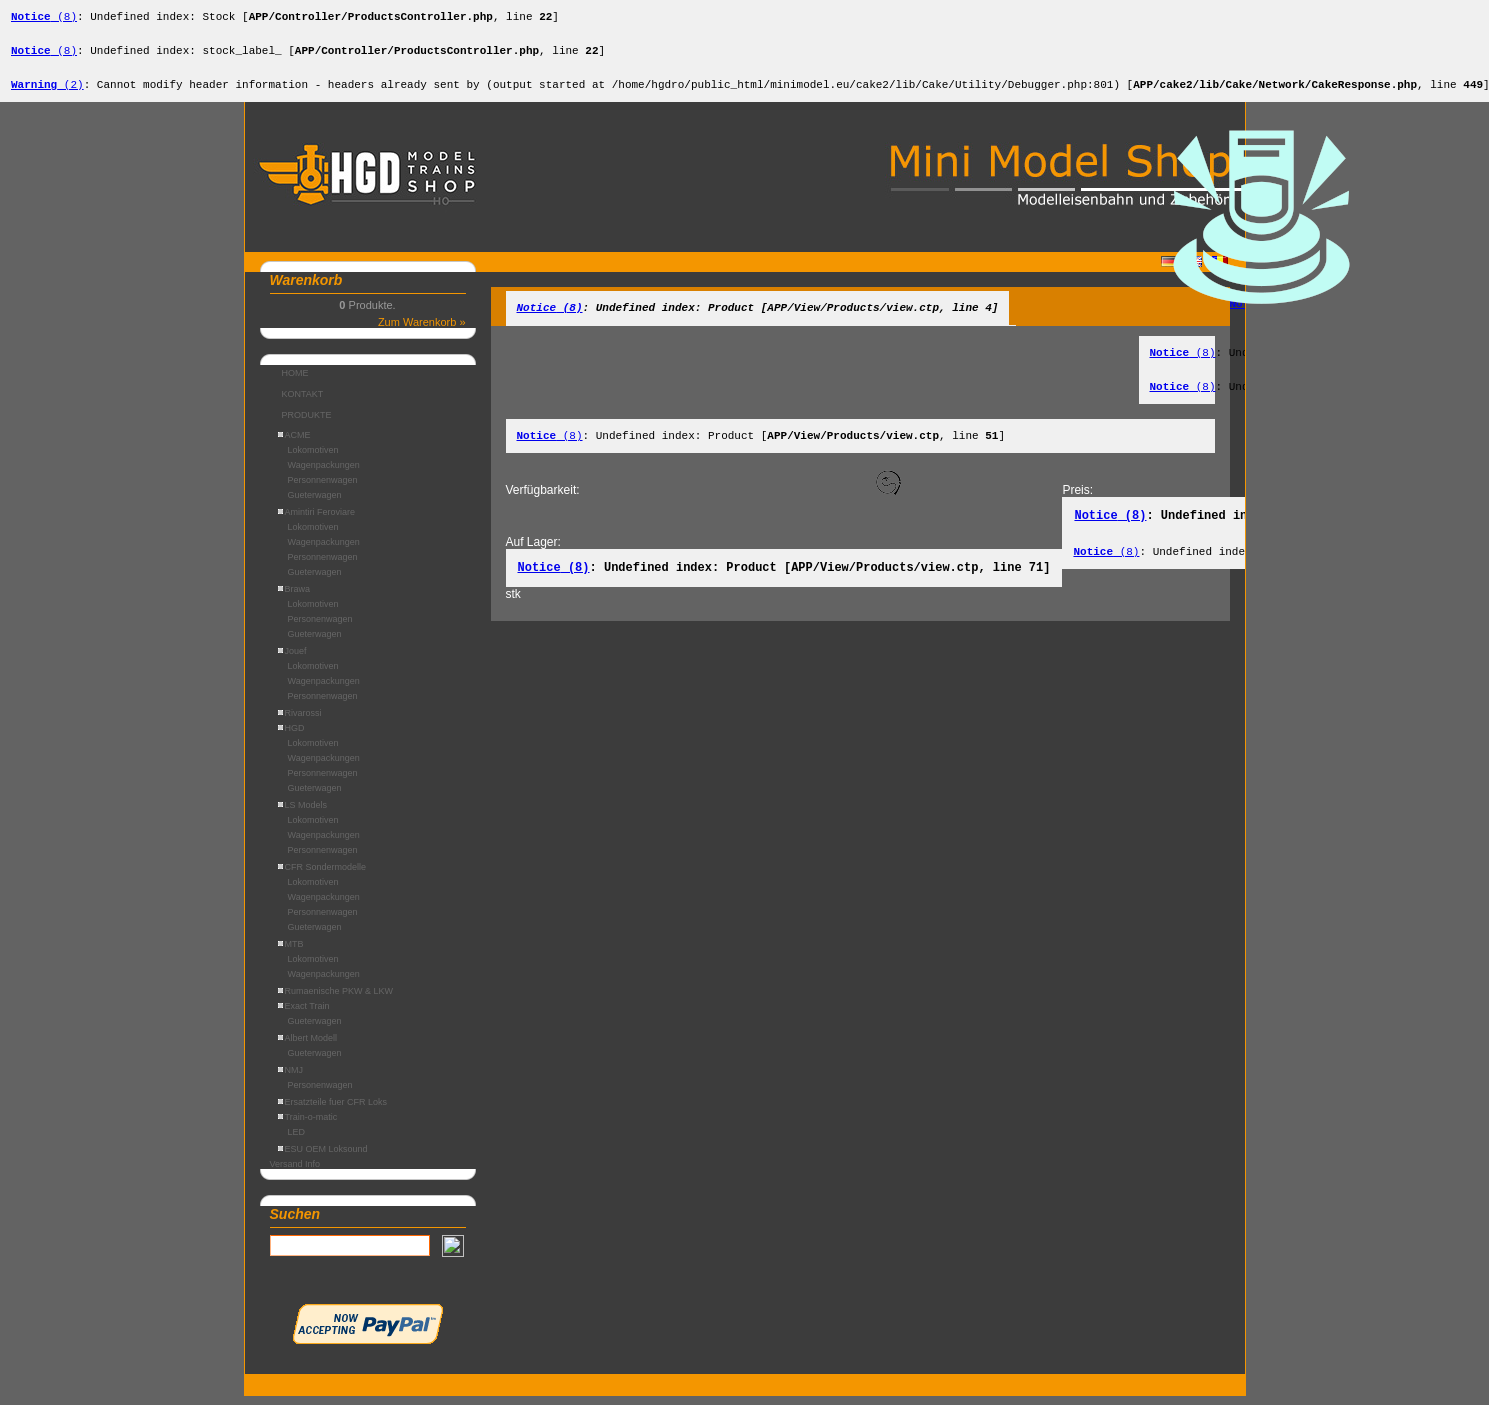 This screenshot has height=1405, width=1489. What do you see at coordinates (1261, 218) in the screenshot?
I see `tap to confirm or activate` at bounding box center [1261, 218].